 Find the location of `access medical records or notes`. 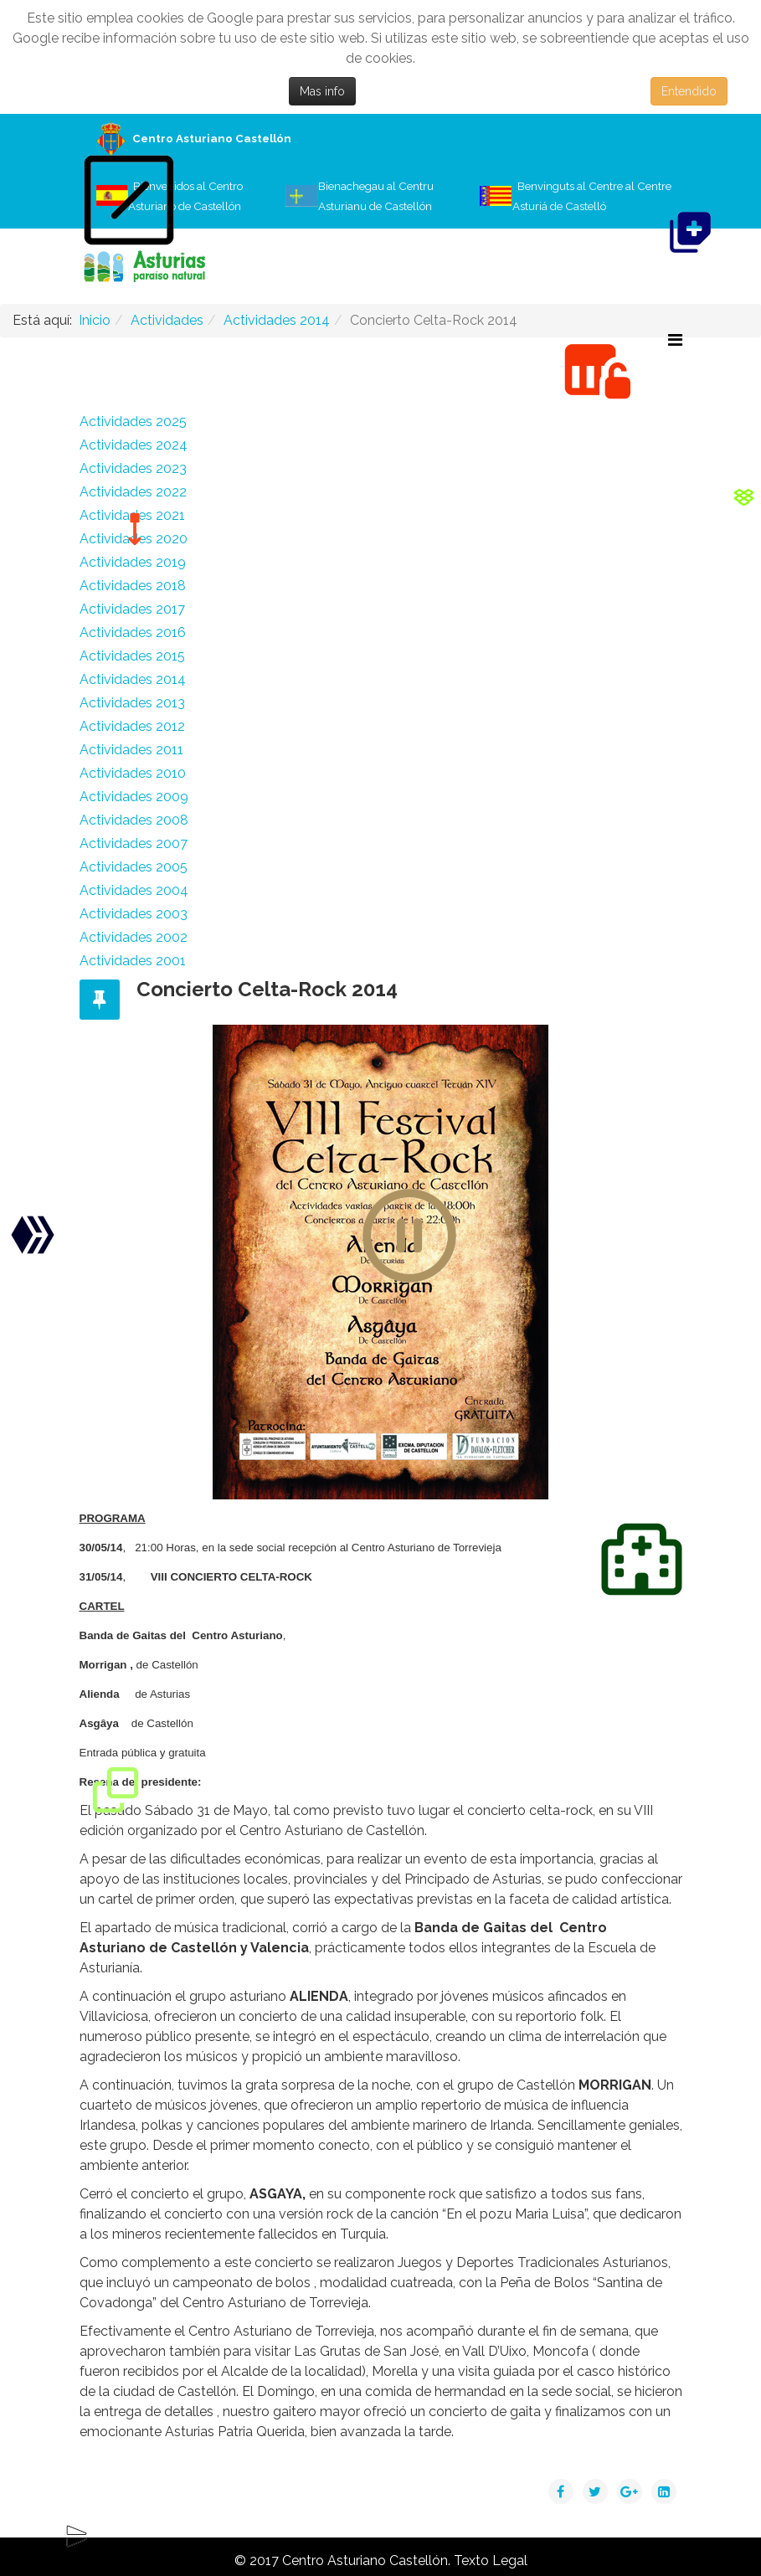

access medical records or notes is located at coordinates (690, 232).